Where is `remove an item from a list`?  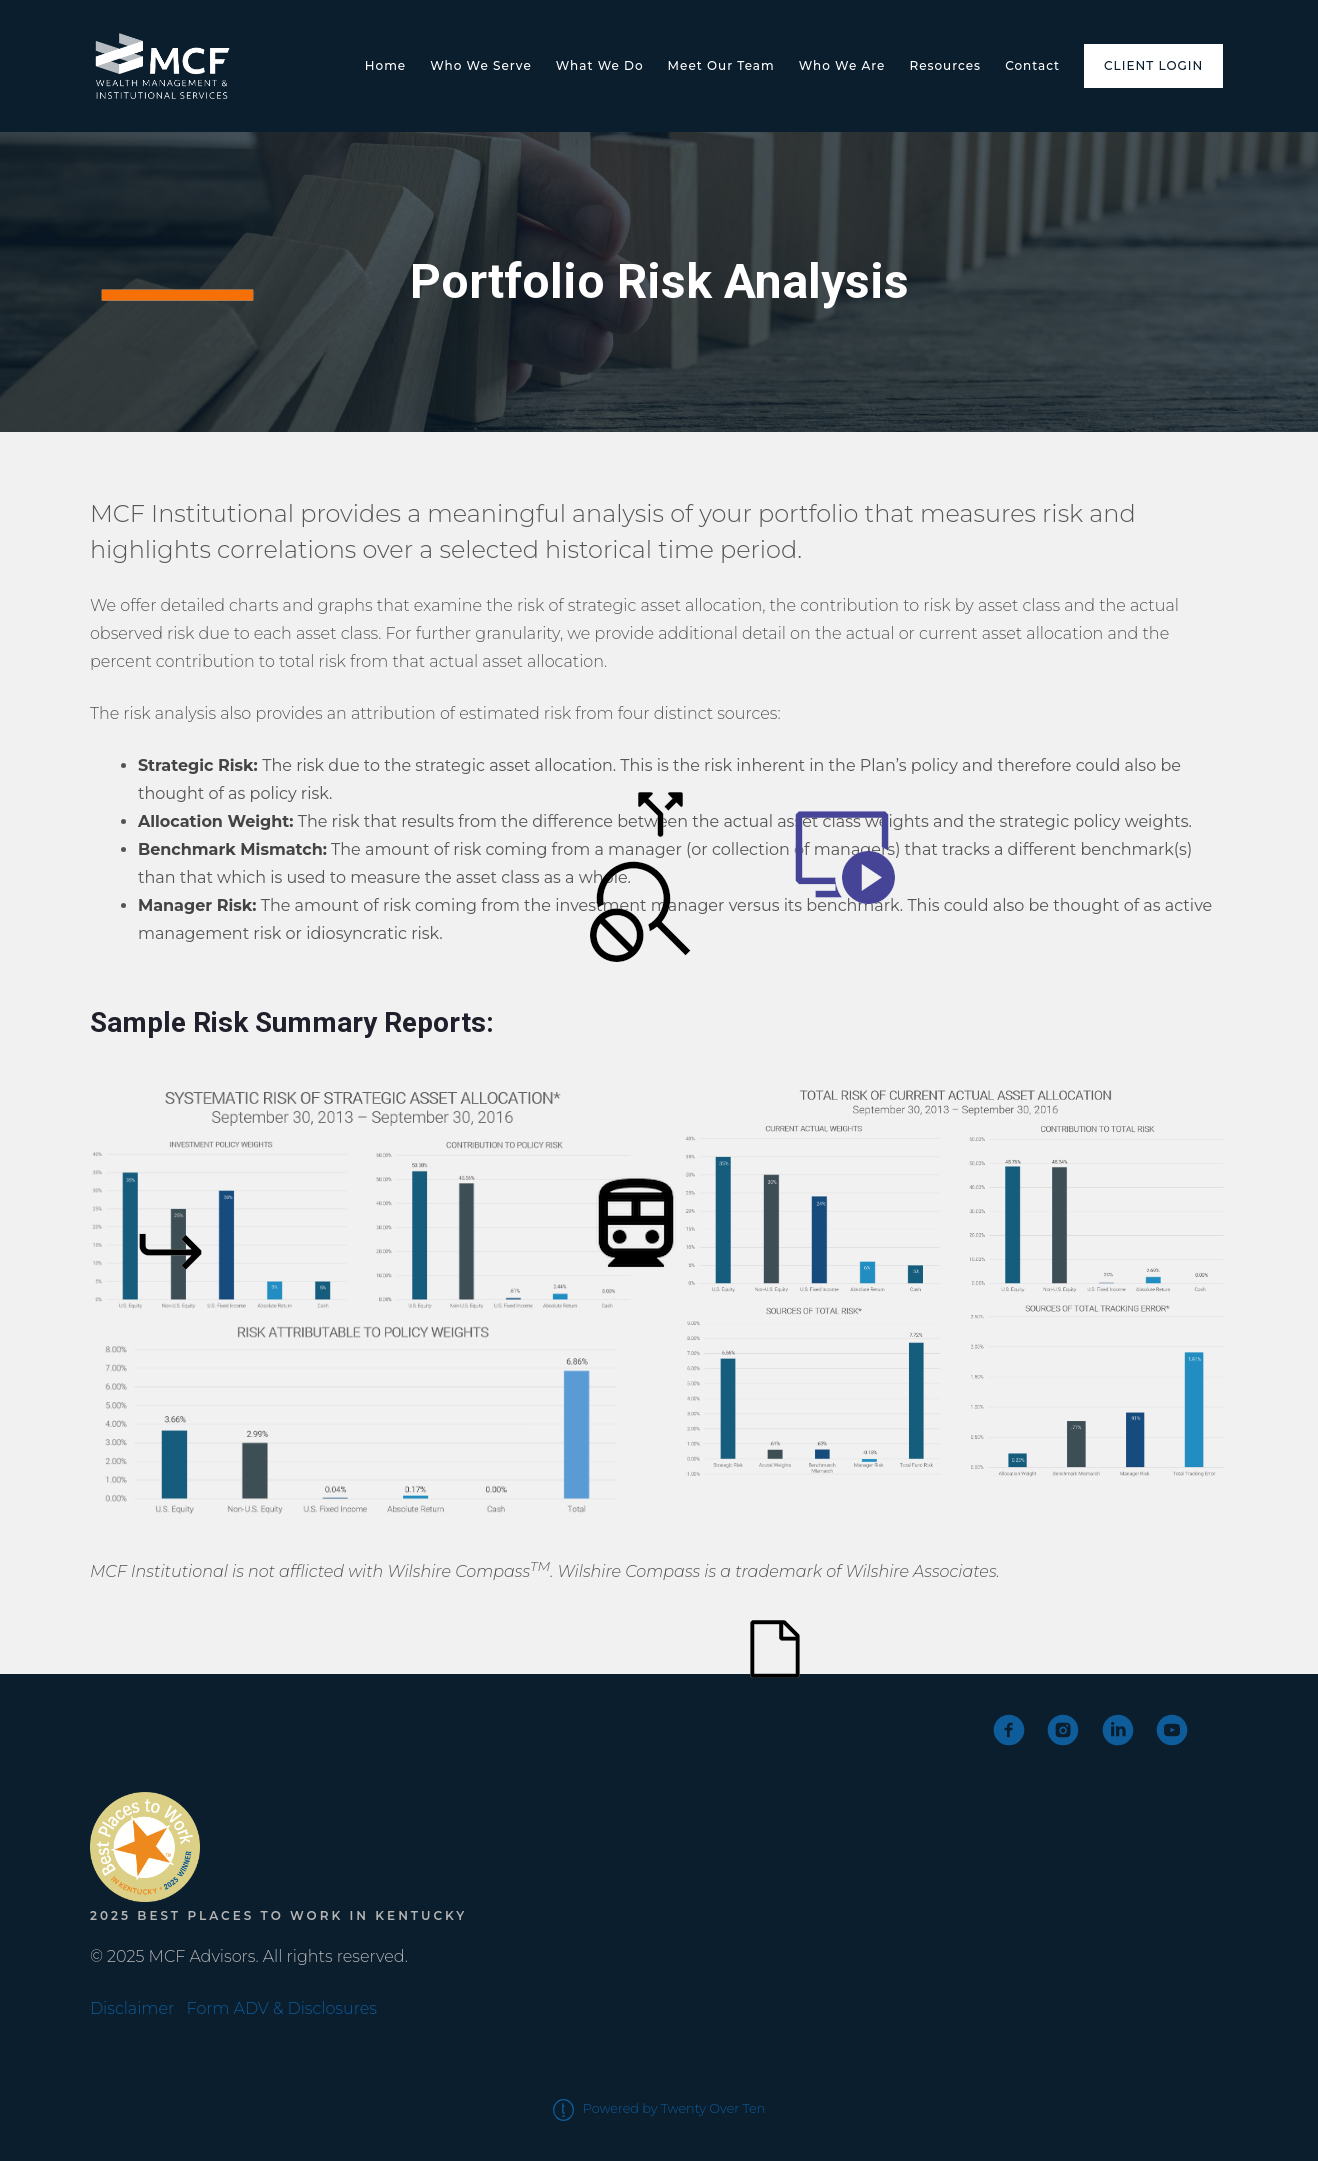 remove an item from a list is located at coordinates (177, 300).